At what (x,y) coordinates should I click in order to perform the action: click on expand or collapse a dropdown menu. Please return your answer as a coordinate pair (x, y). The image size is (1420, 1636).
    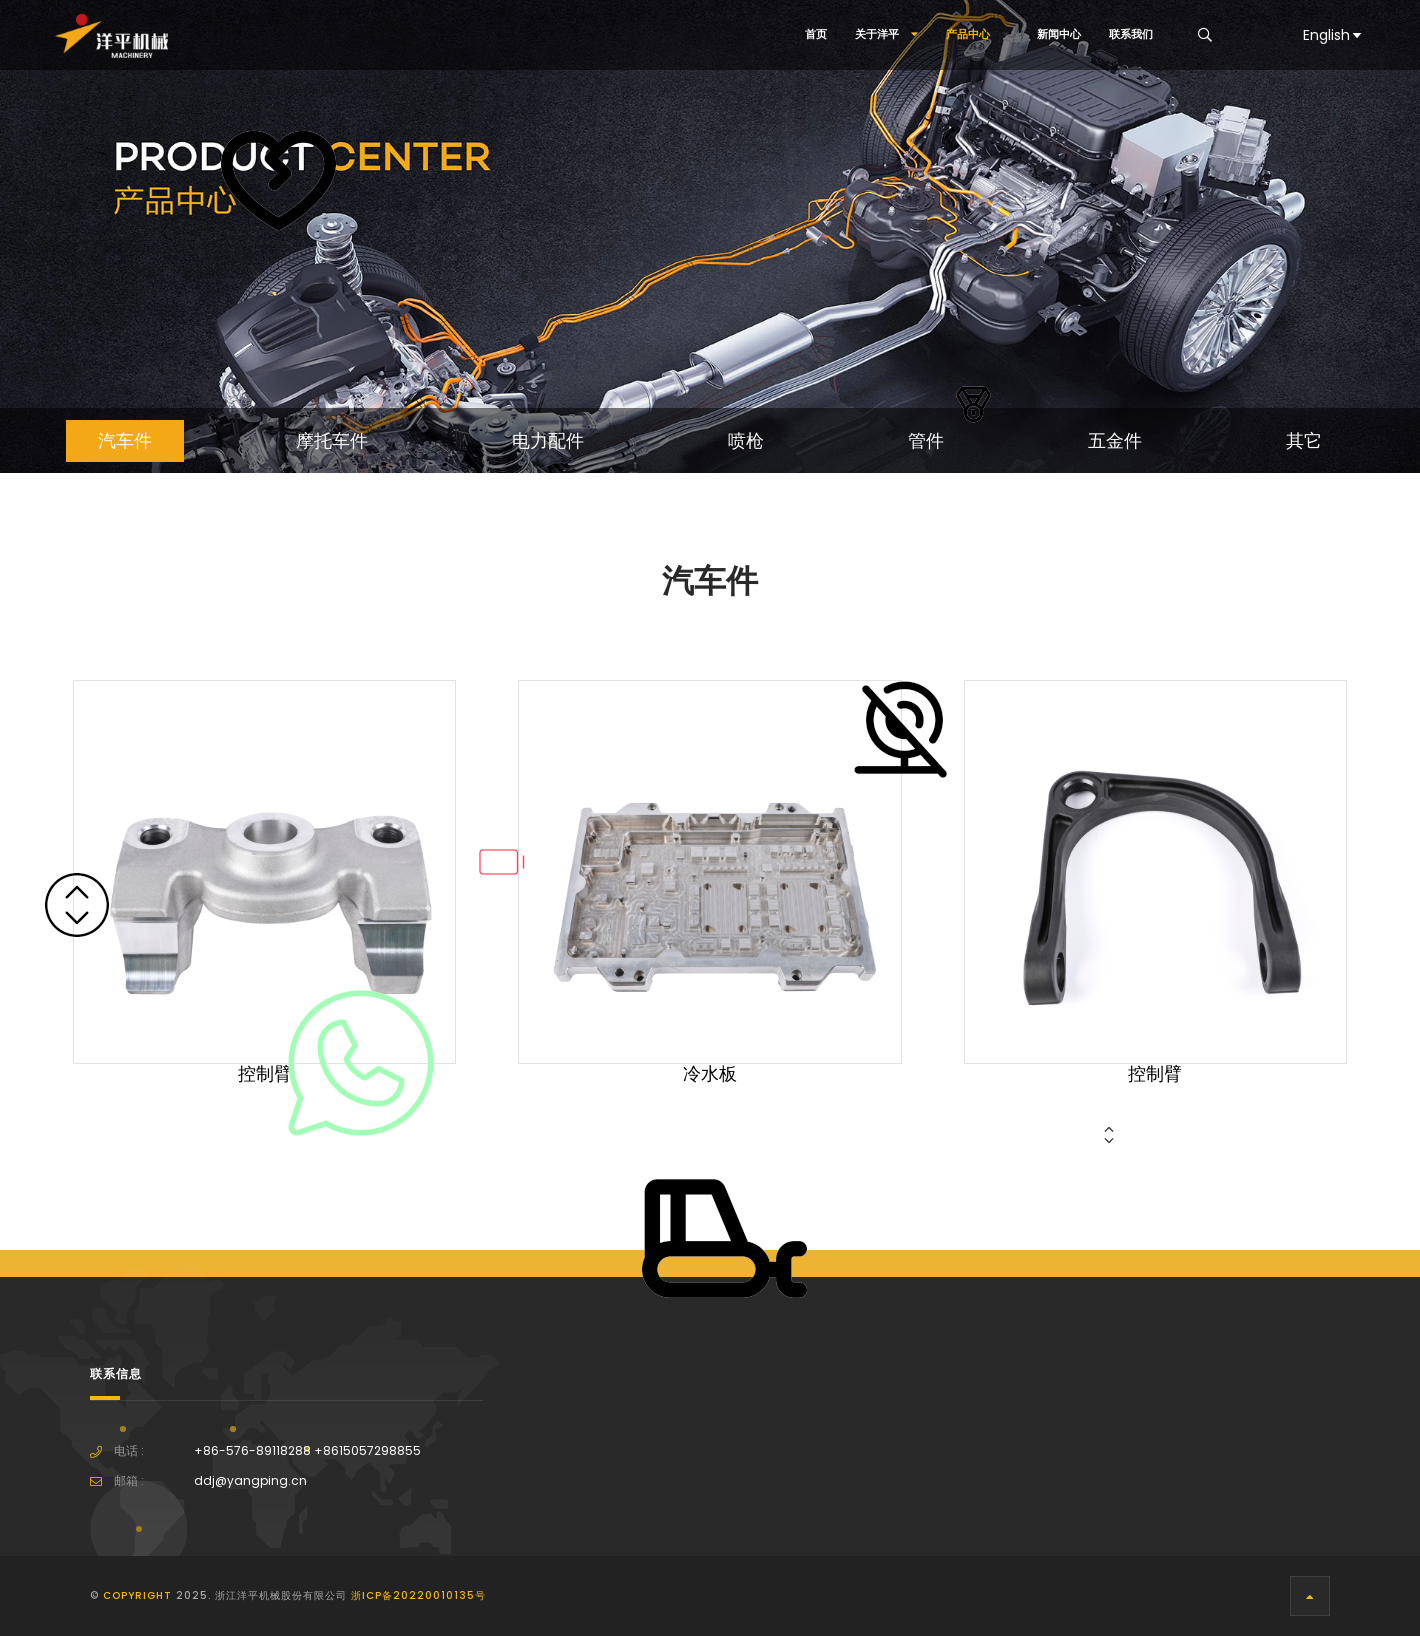
    Looking at the image, I should click on (1109, 1135).